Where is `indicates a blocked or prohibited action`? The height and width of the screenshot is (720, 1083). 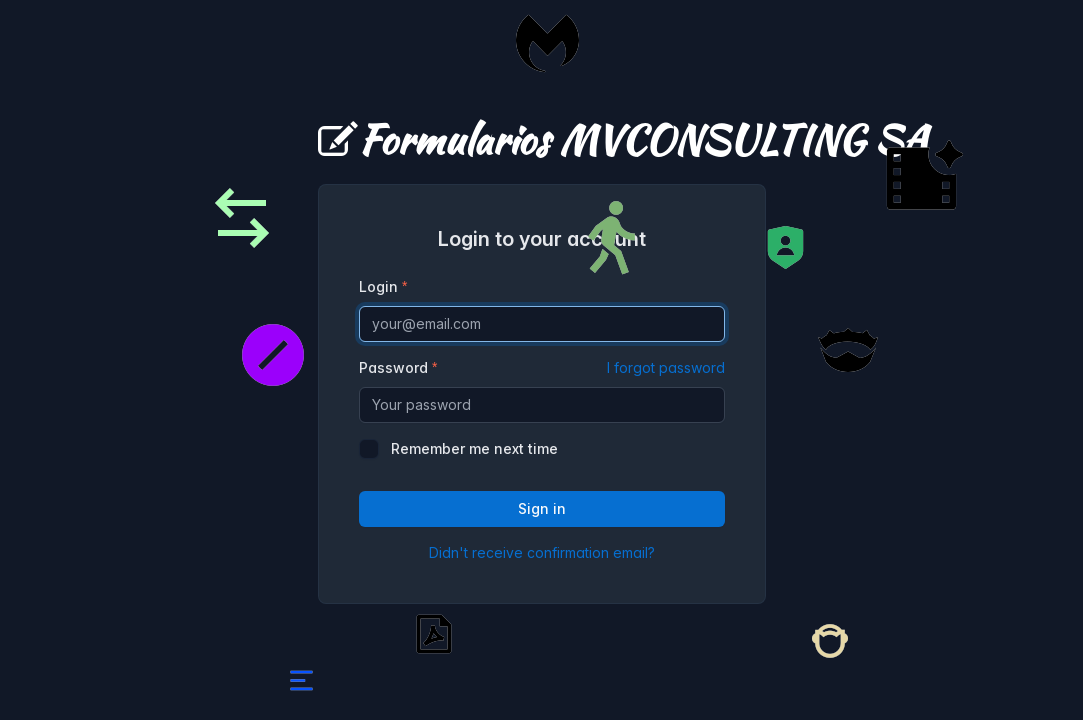 indicates a blocked or prohibited action is located at coordinates (273, 355).